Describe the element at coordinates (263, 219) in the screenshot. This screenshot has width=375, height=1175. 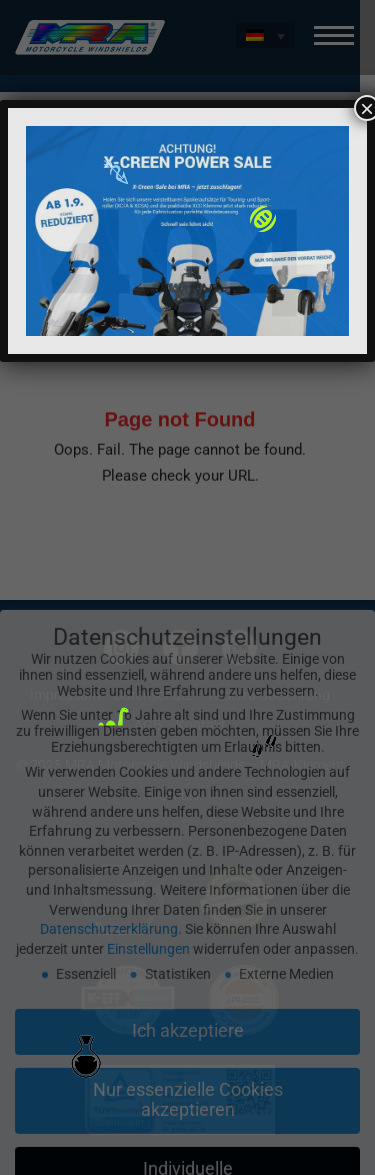
I see `abstract logo or brand identity element` at that location.